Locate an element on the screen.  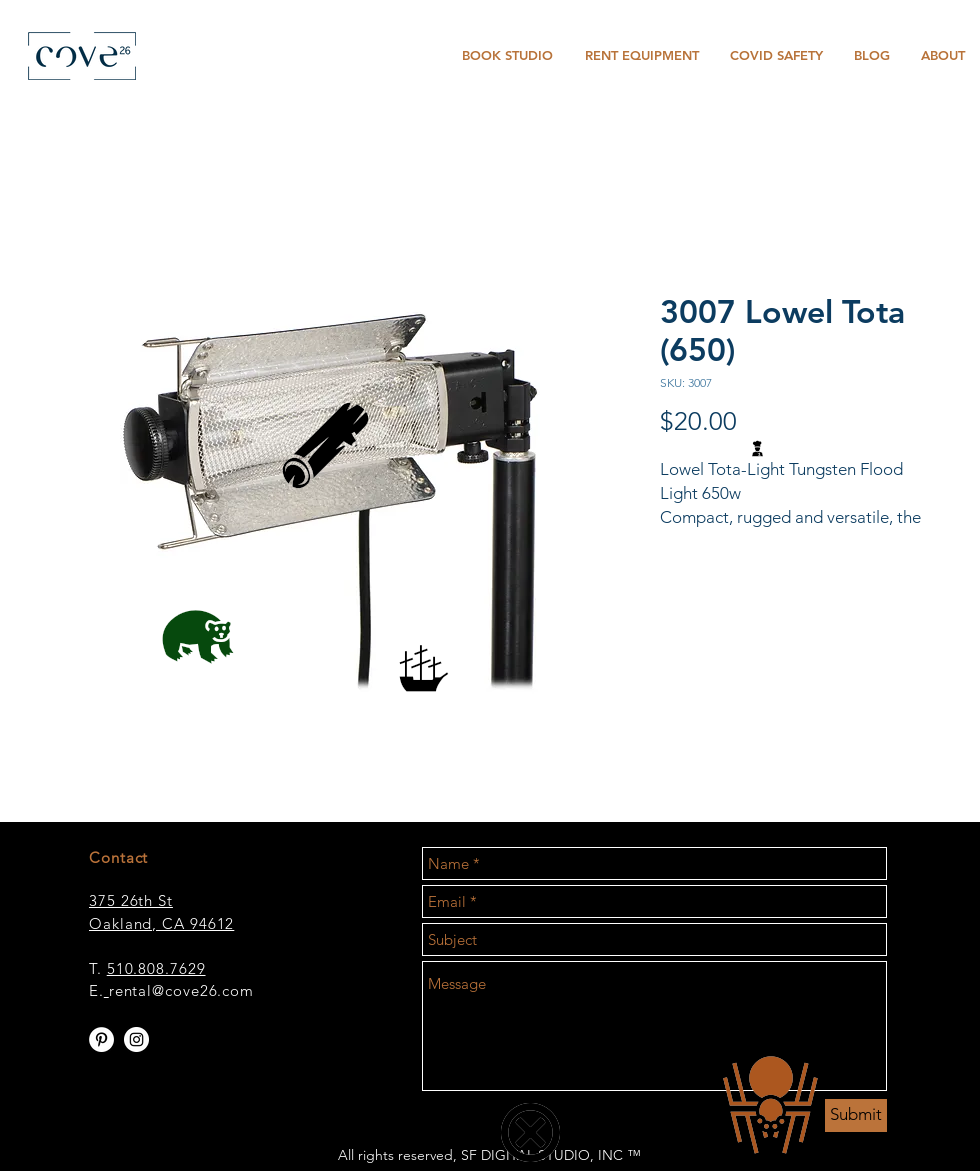
access cooking or recipe features is located at coordinates (757, 448).